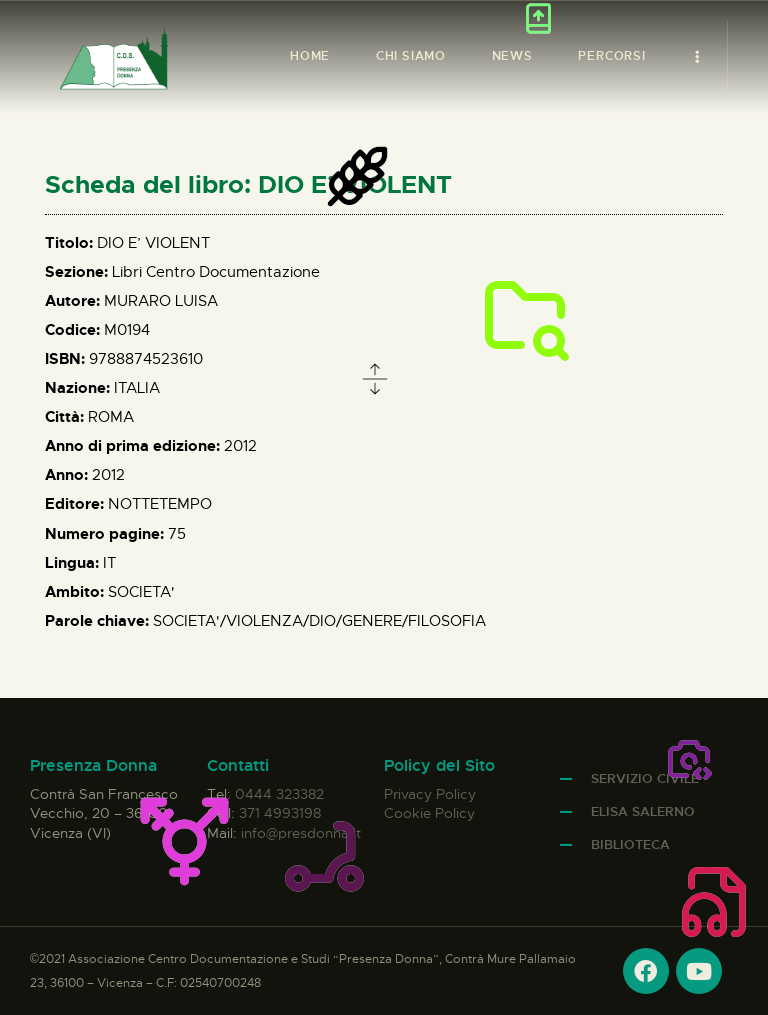 The height and width of the screenshot is (1015, 768). Describe the element at coordinates (717, 902) in the screenshot. I see `open an audio file` at that location.